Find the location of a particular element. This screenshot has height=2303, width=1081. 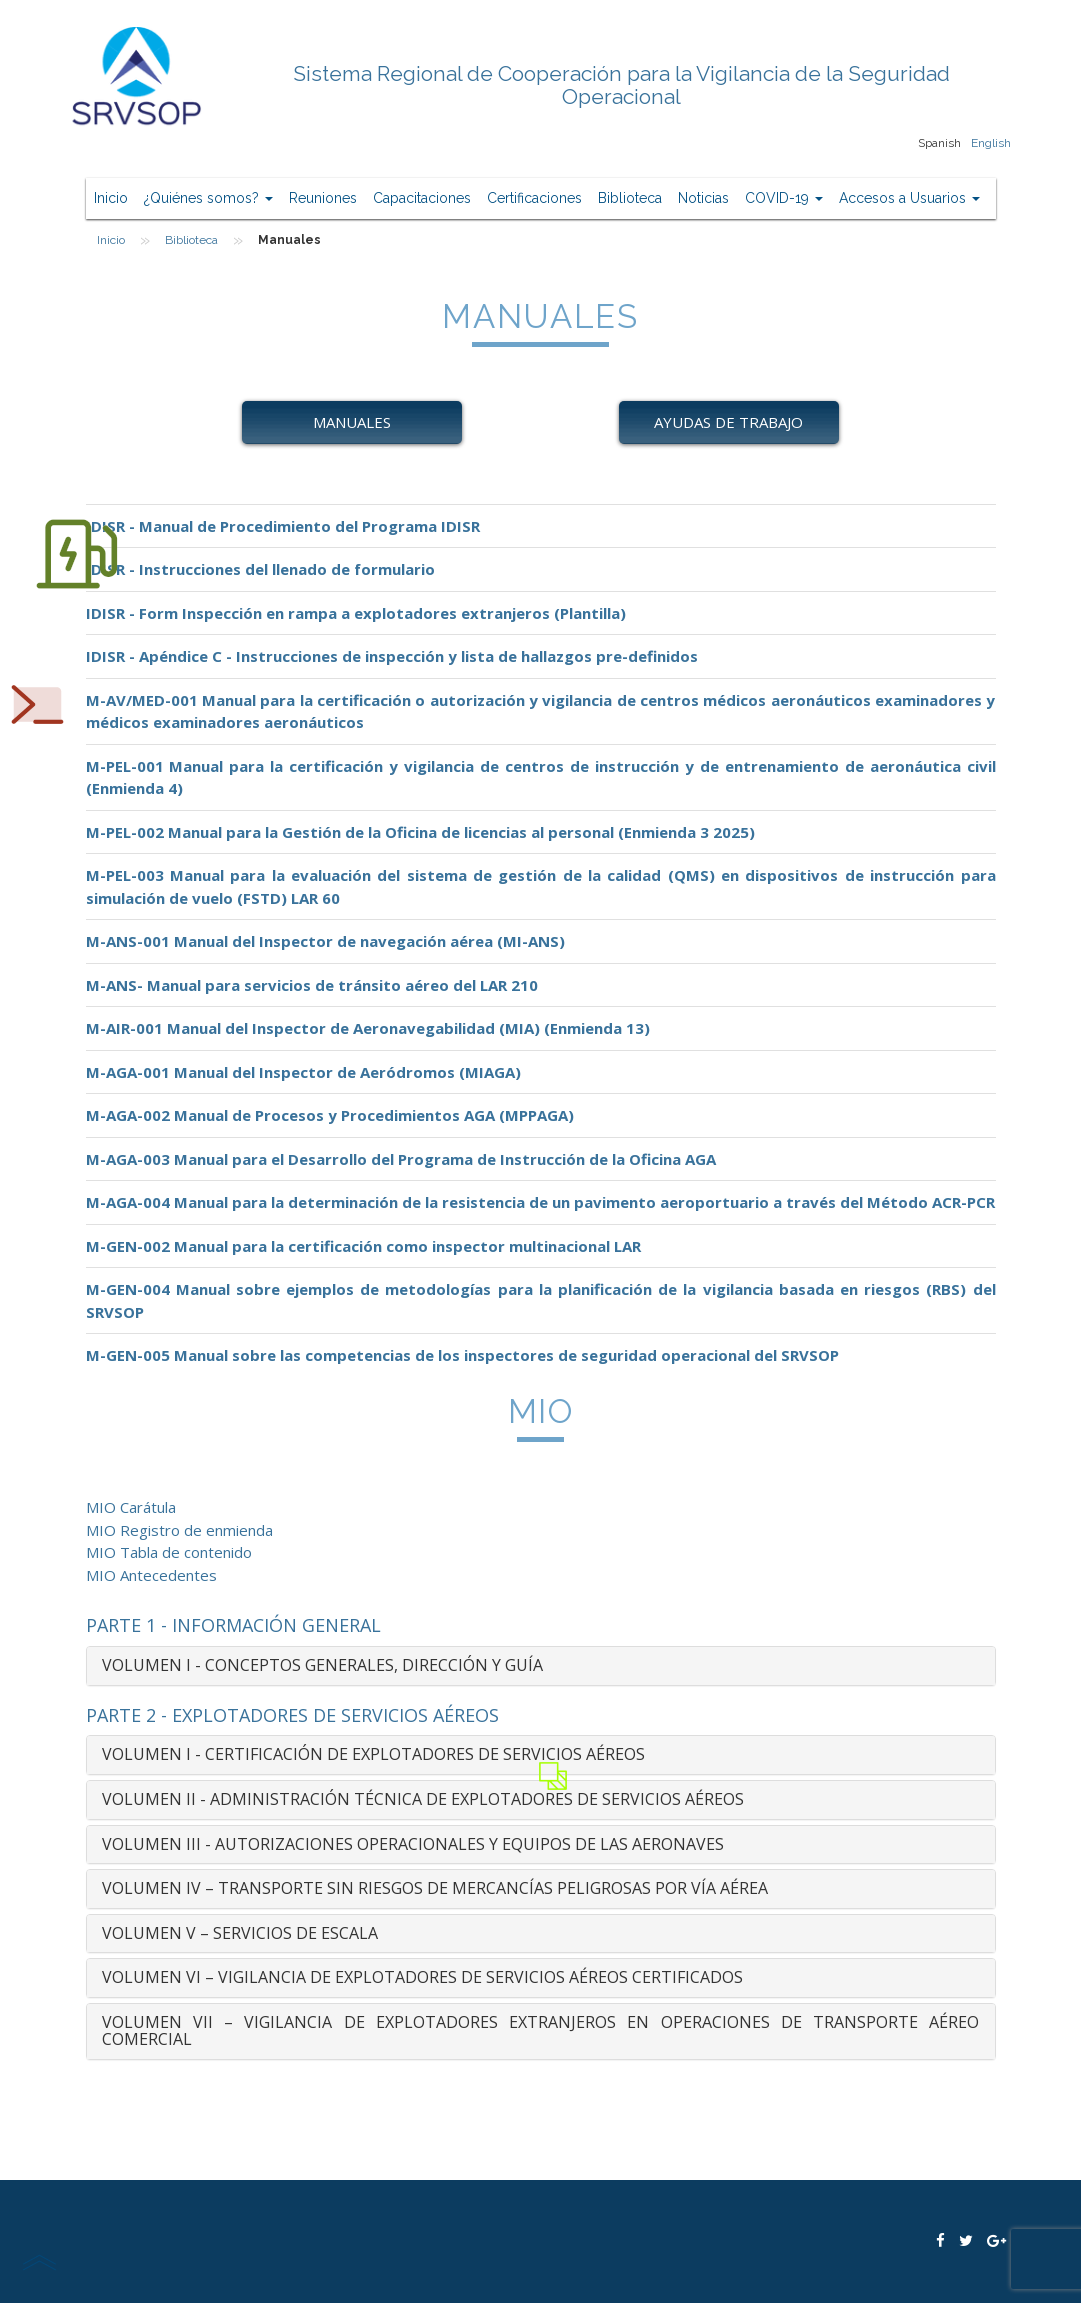

remove or subtract a layer from selection is located at coordinates (553, 1776).